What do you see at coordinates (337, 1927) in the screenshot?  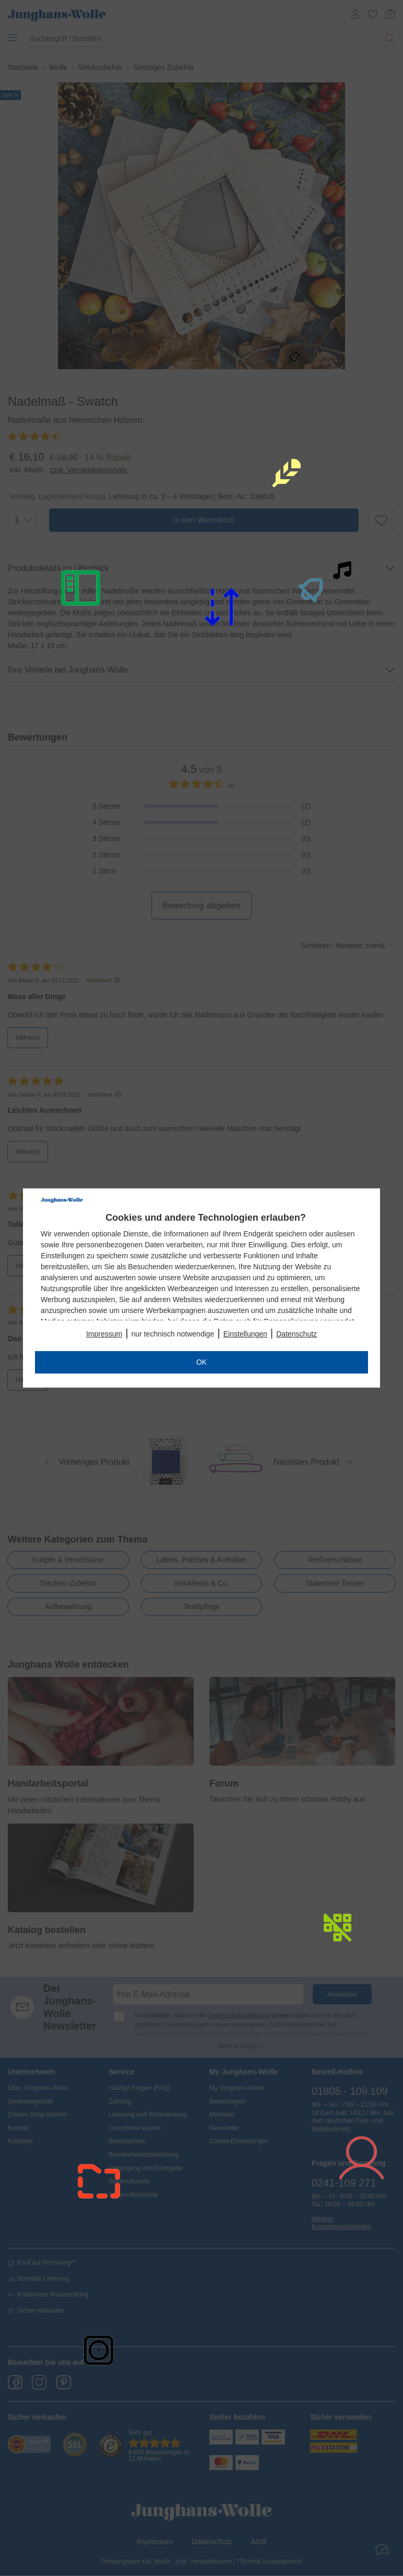 I see `dialpad is currently disabled` at bounding box center [337, 1927].